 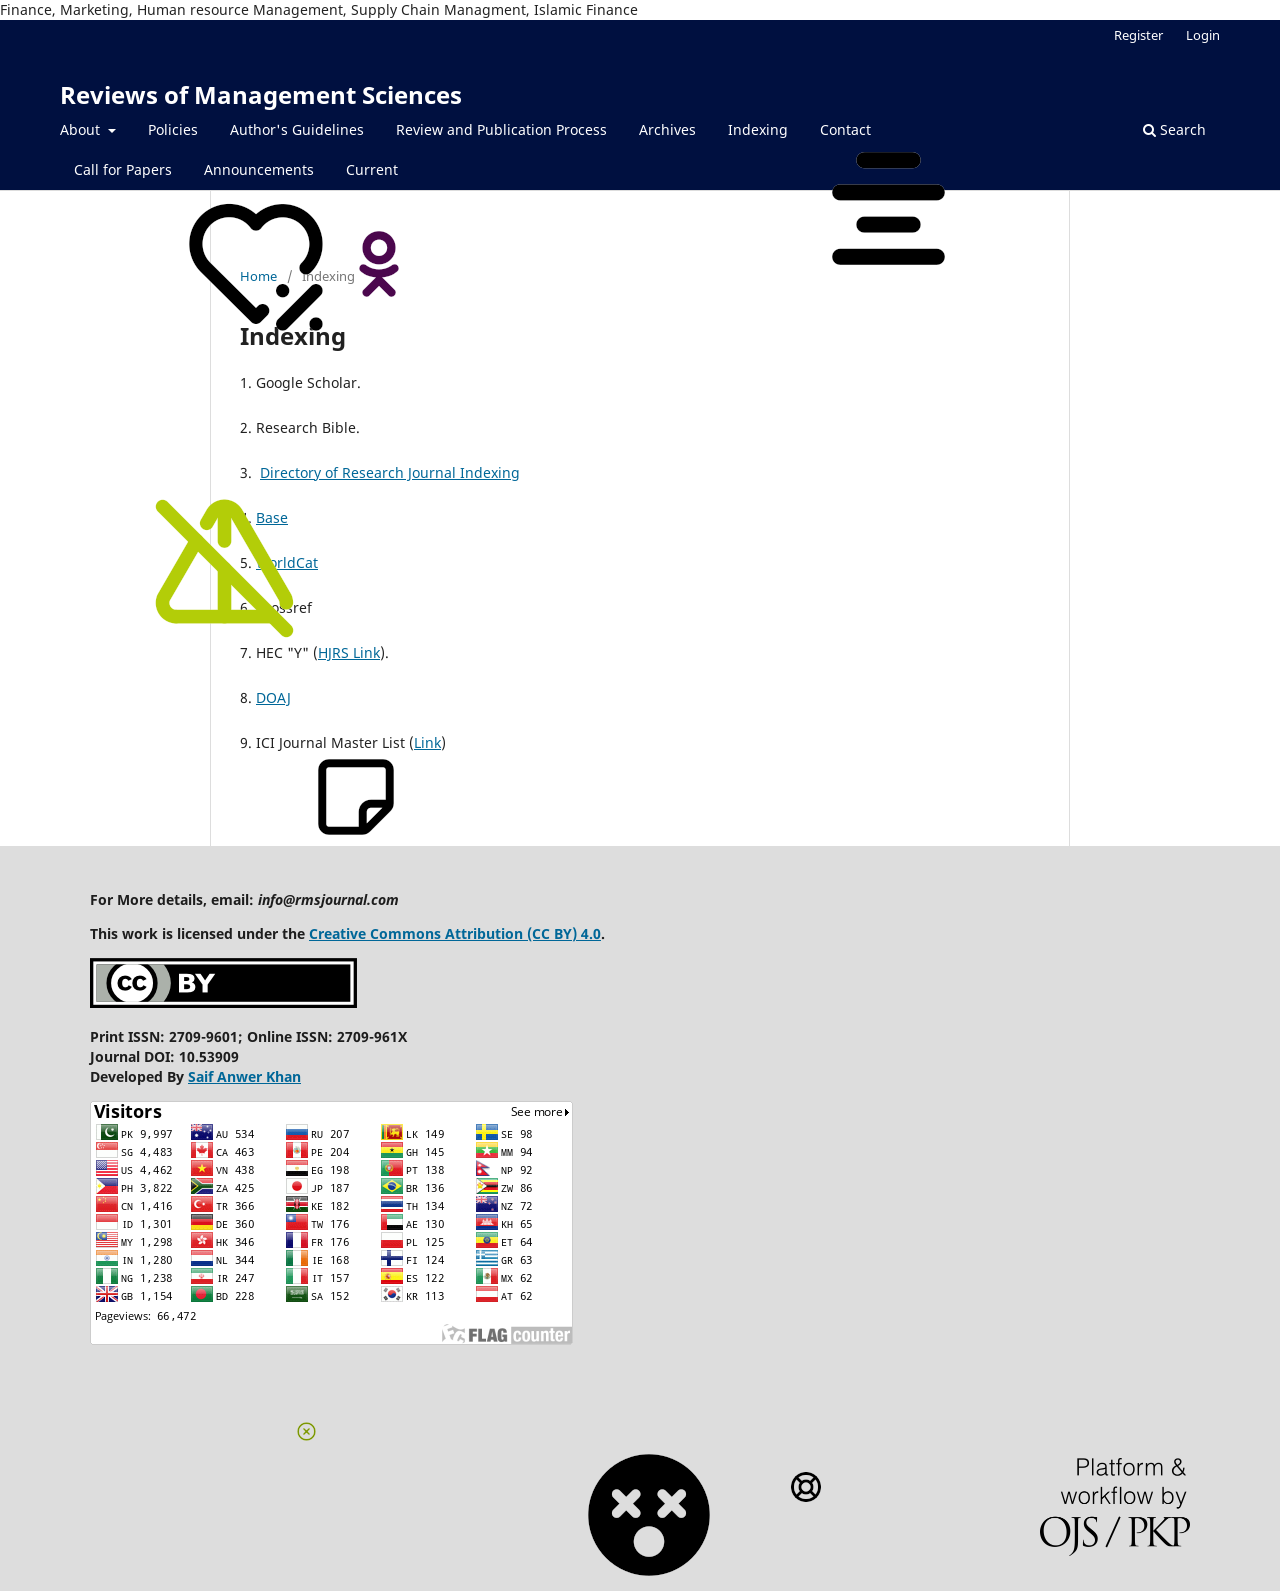 I want to click on create a new sticky note, so click(x=356, y=797).